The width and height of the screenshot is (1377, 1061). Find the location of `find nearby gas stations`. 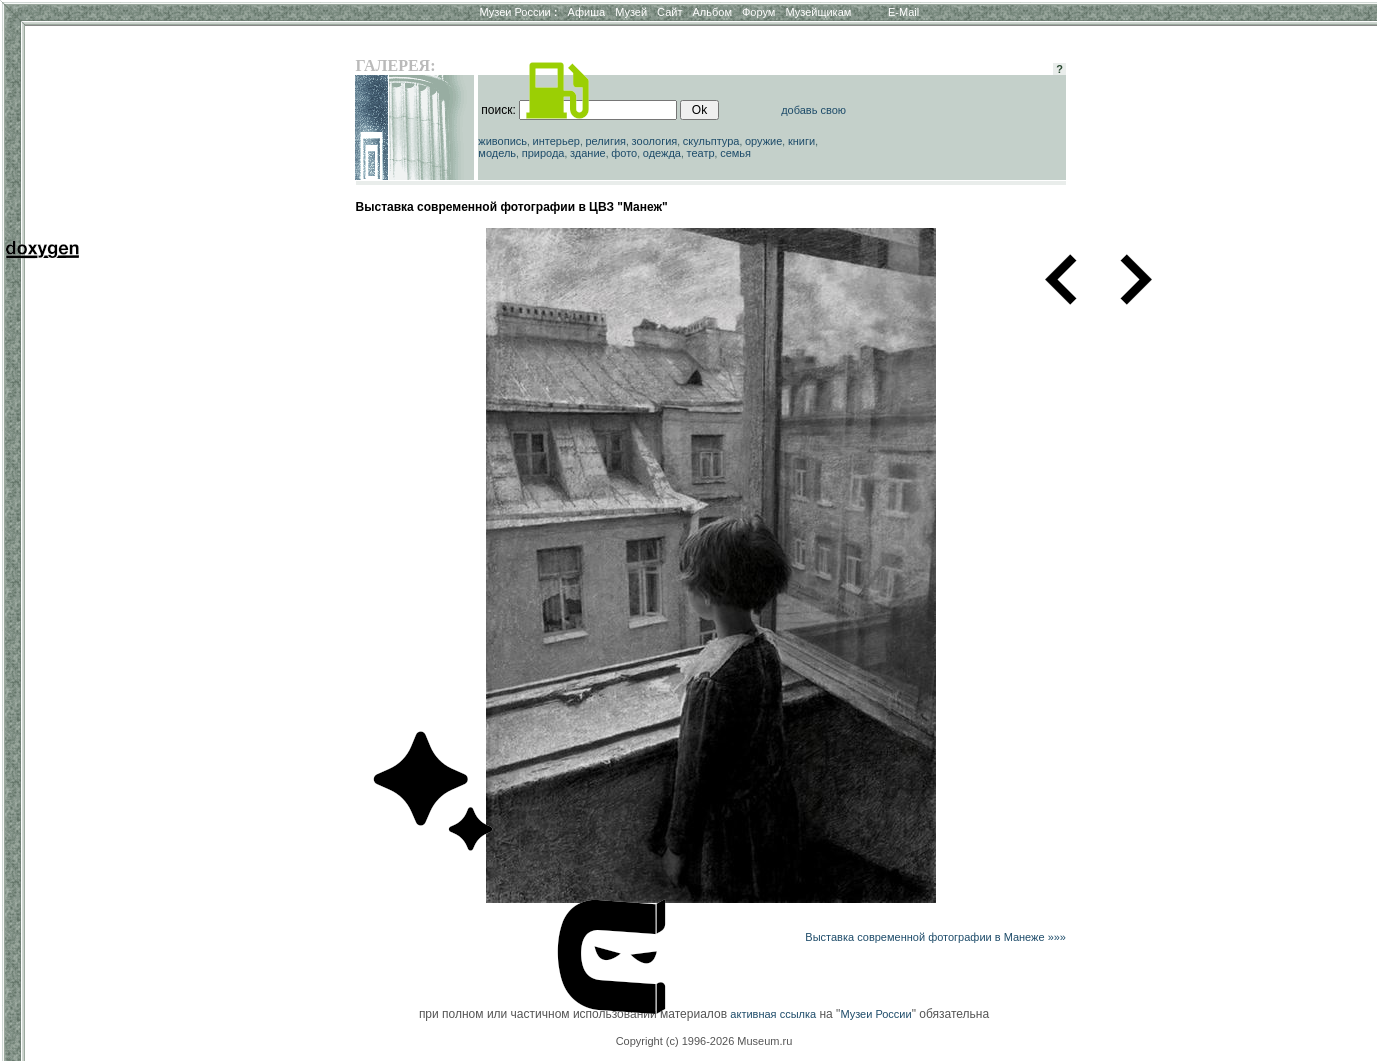

find nearby gas stations is located at coordinates (557, 90).